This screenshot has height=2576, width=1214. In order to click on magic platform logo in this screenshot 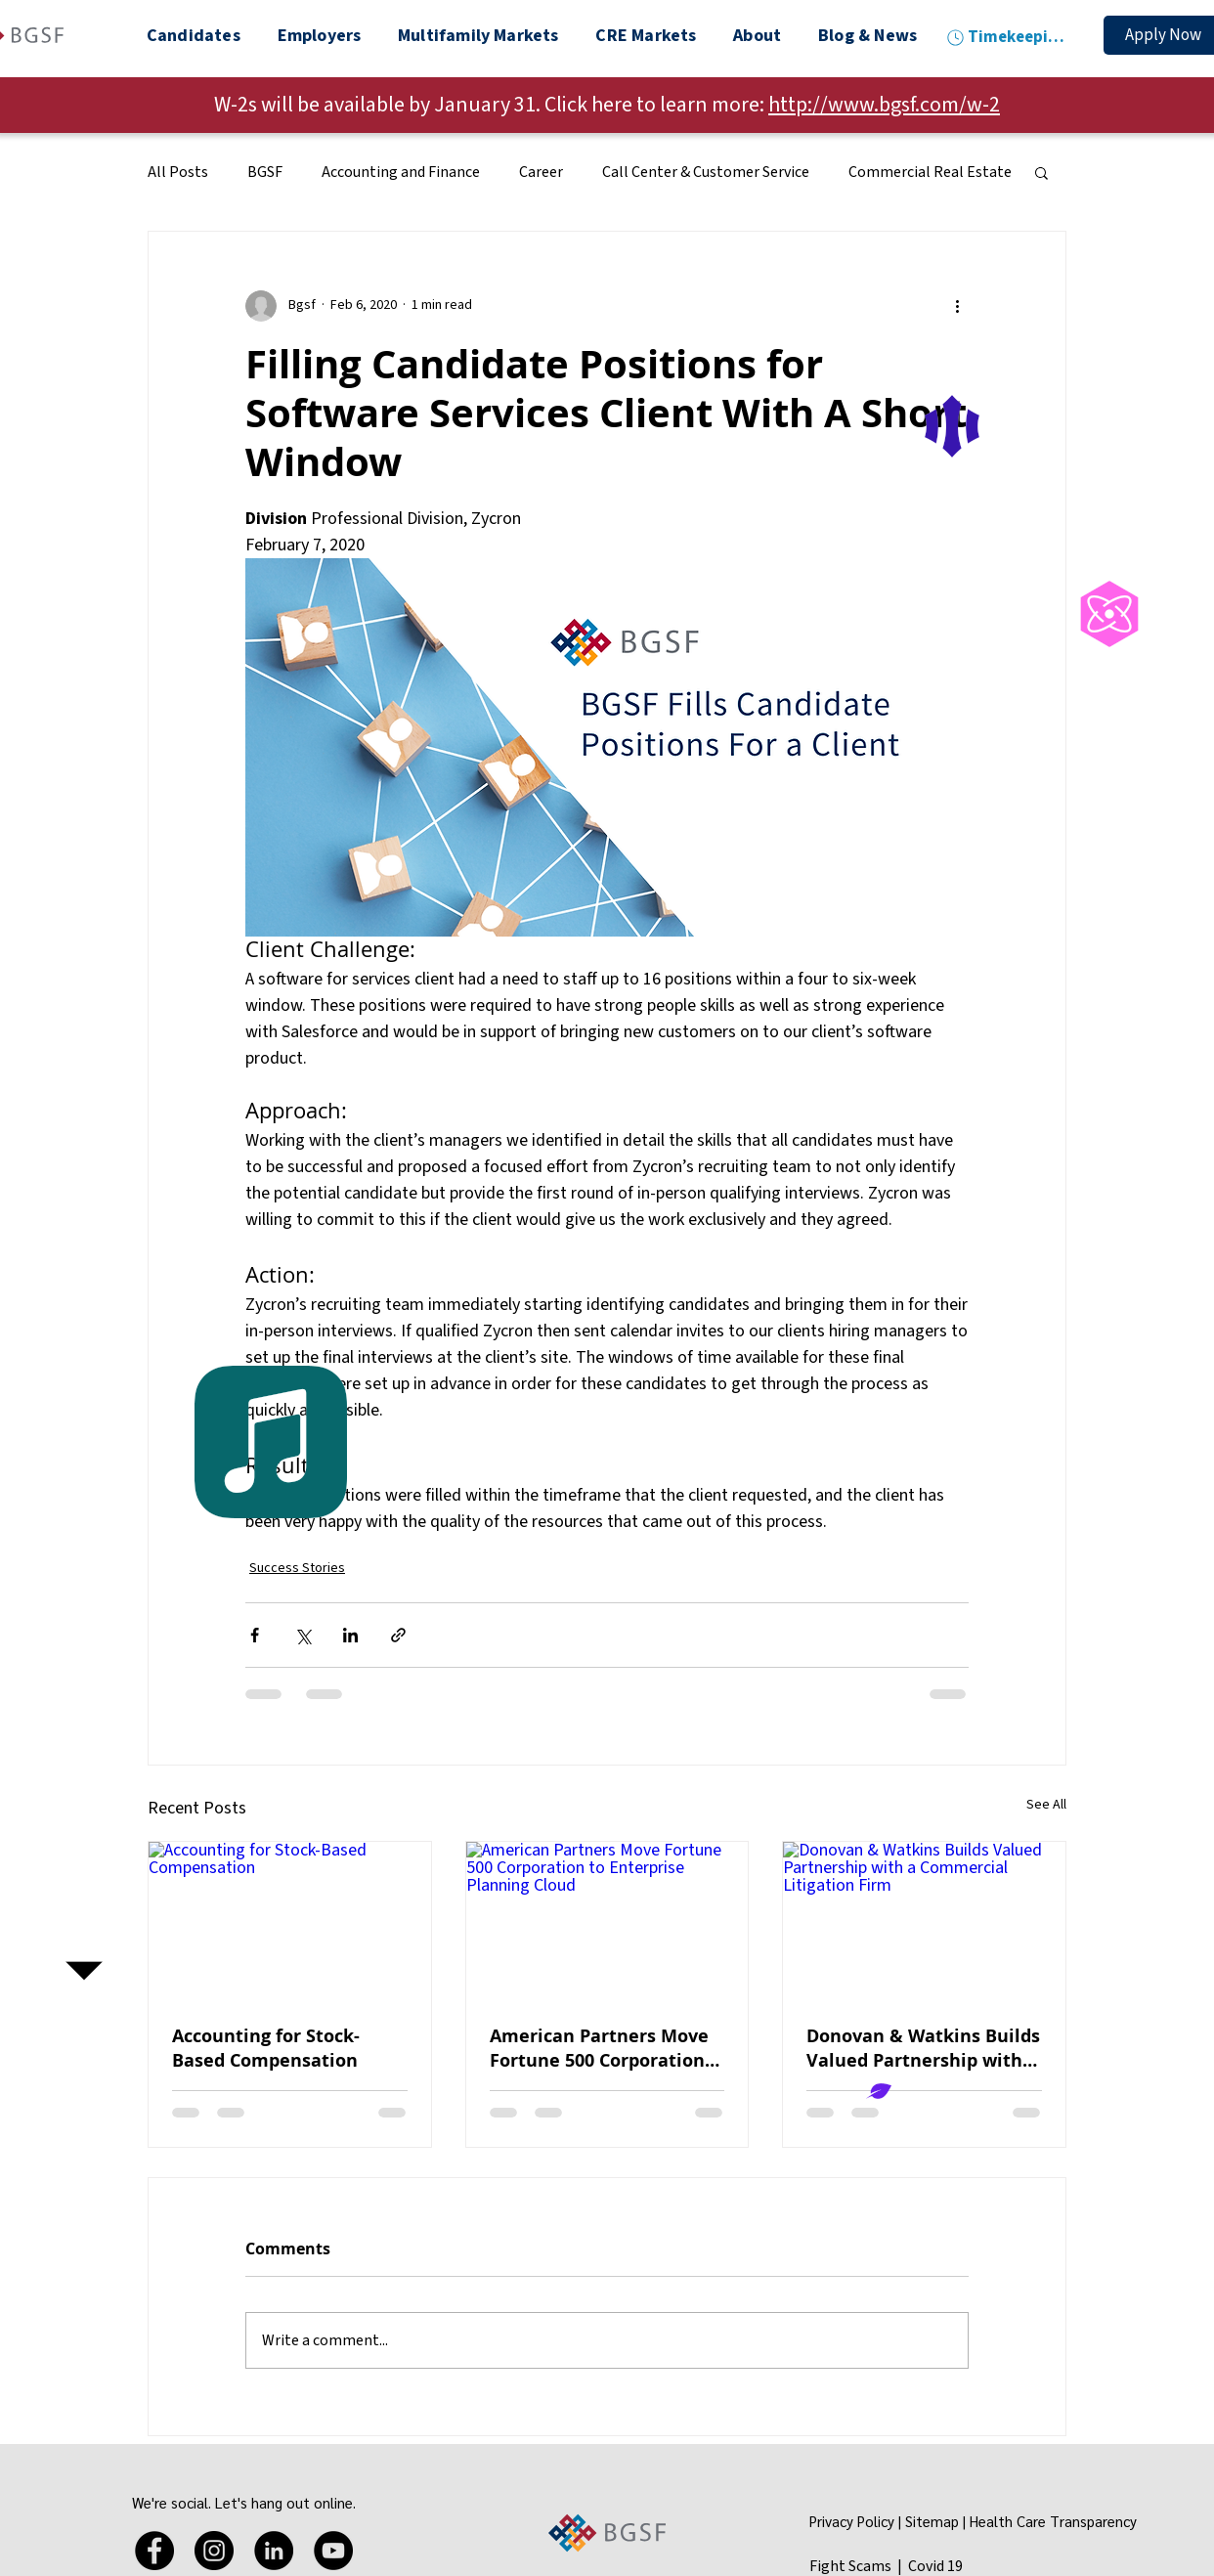, I will do `click(952, 426)`.